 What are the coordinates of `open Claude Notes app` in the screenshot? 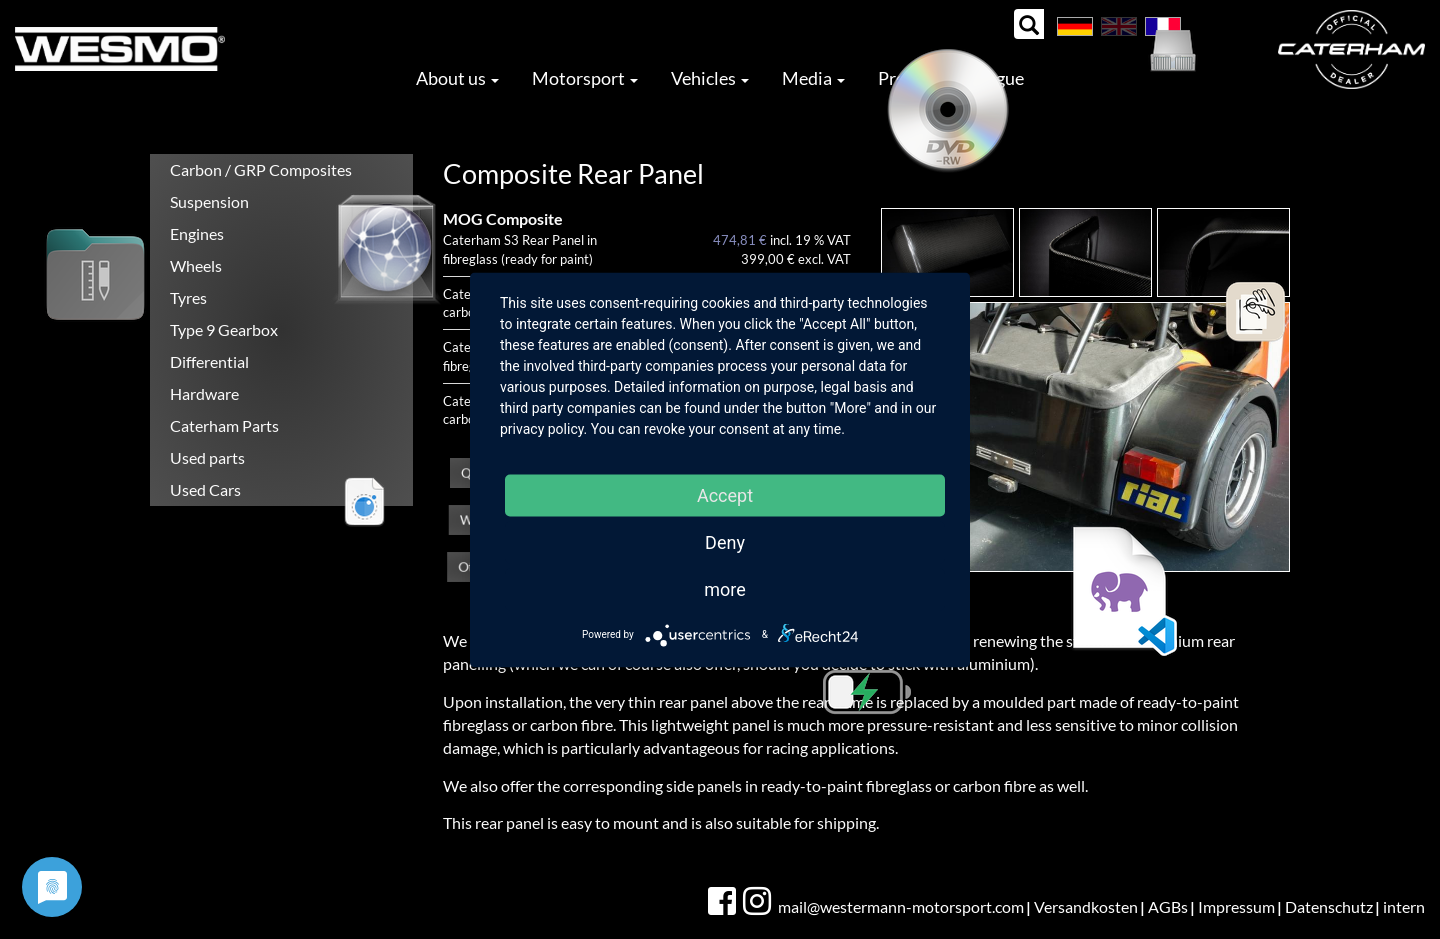 It's located at (1255, 311).